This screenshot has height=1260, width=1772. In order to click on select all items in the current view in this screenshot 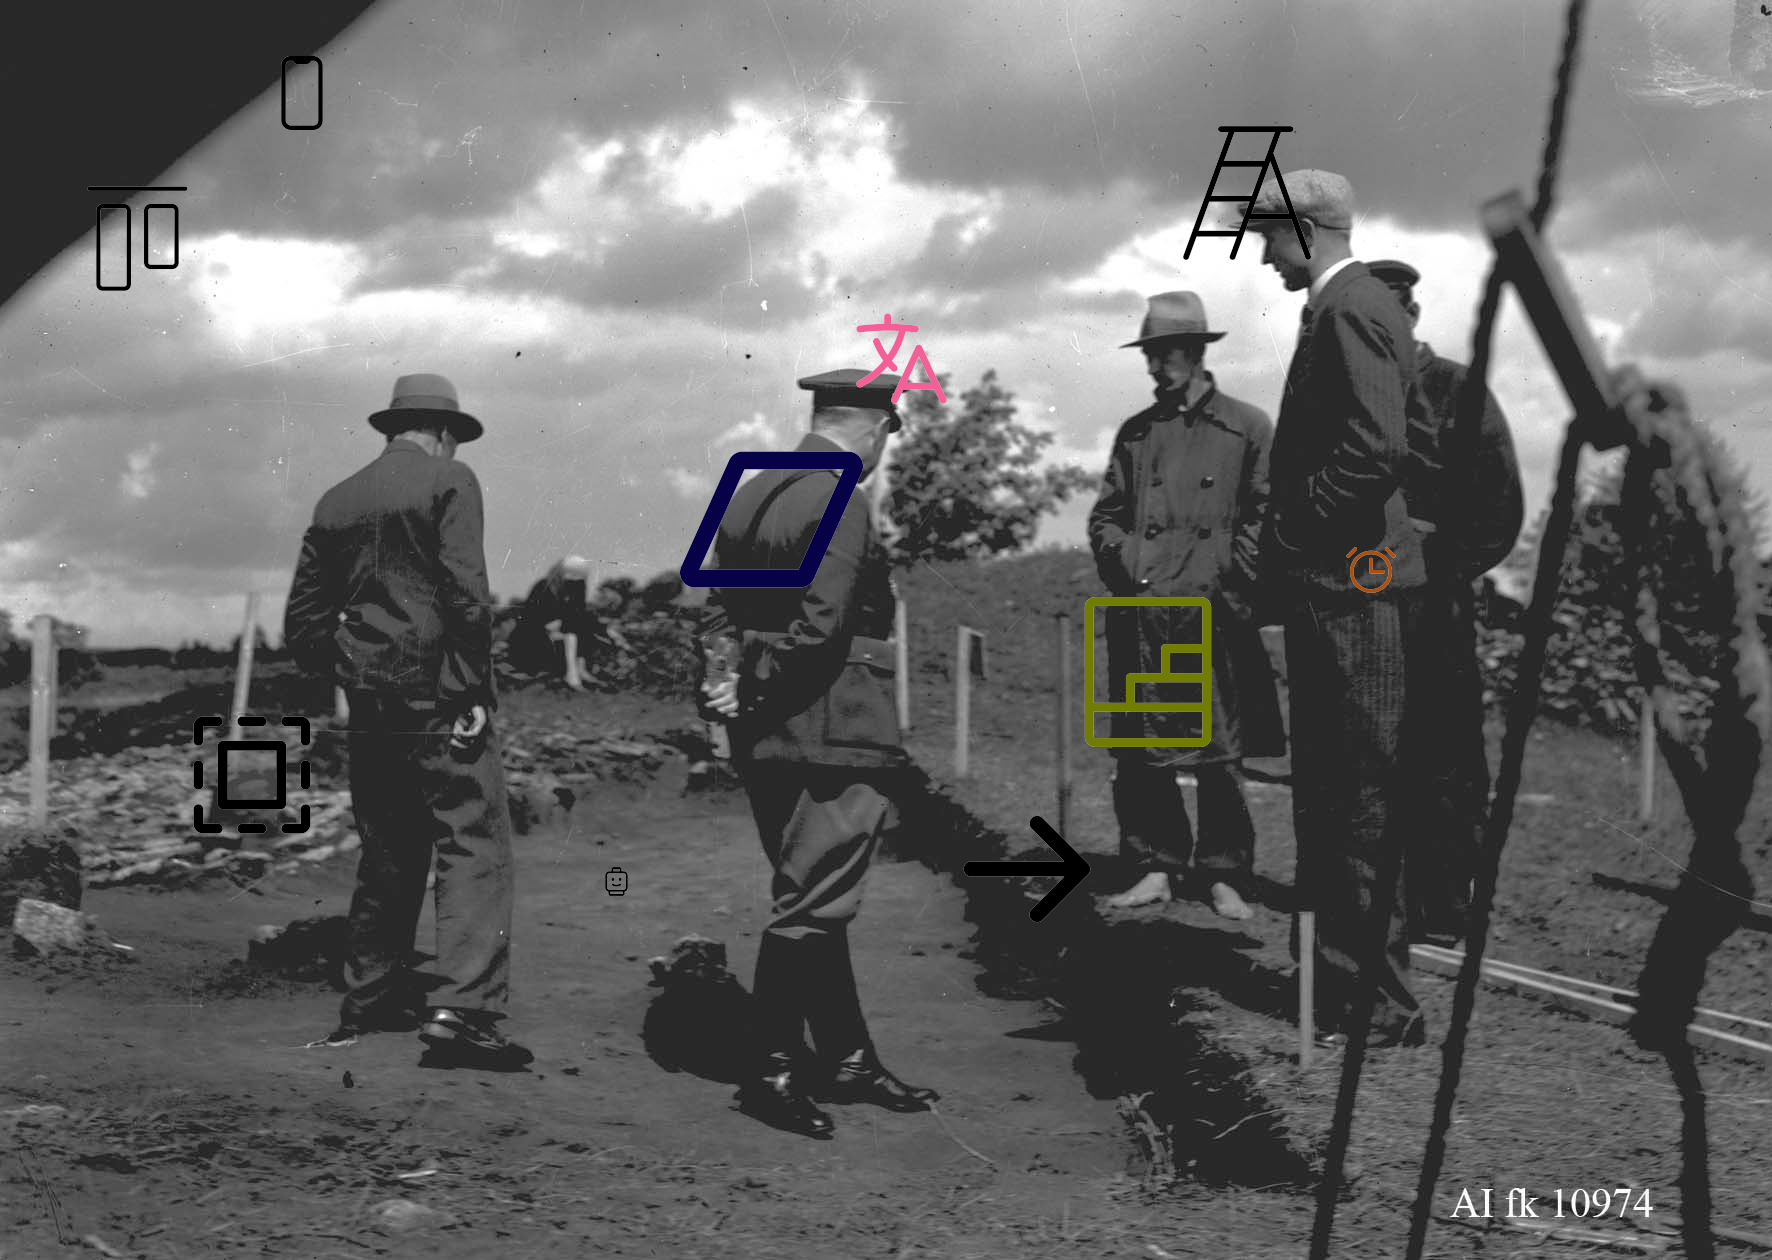, I will do `click(252, 775)`.